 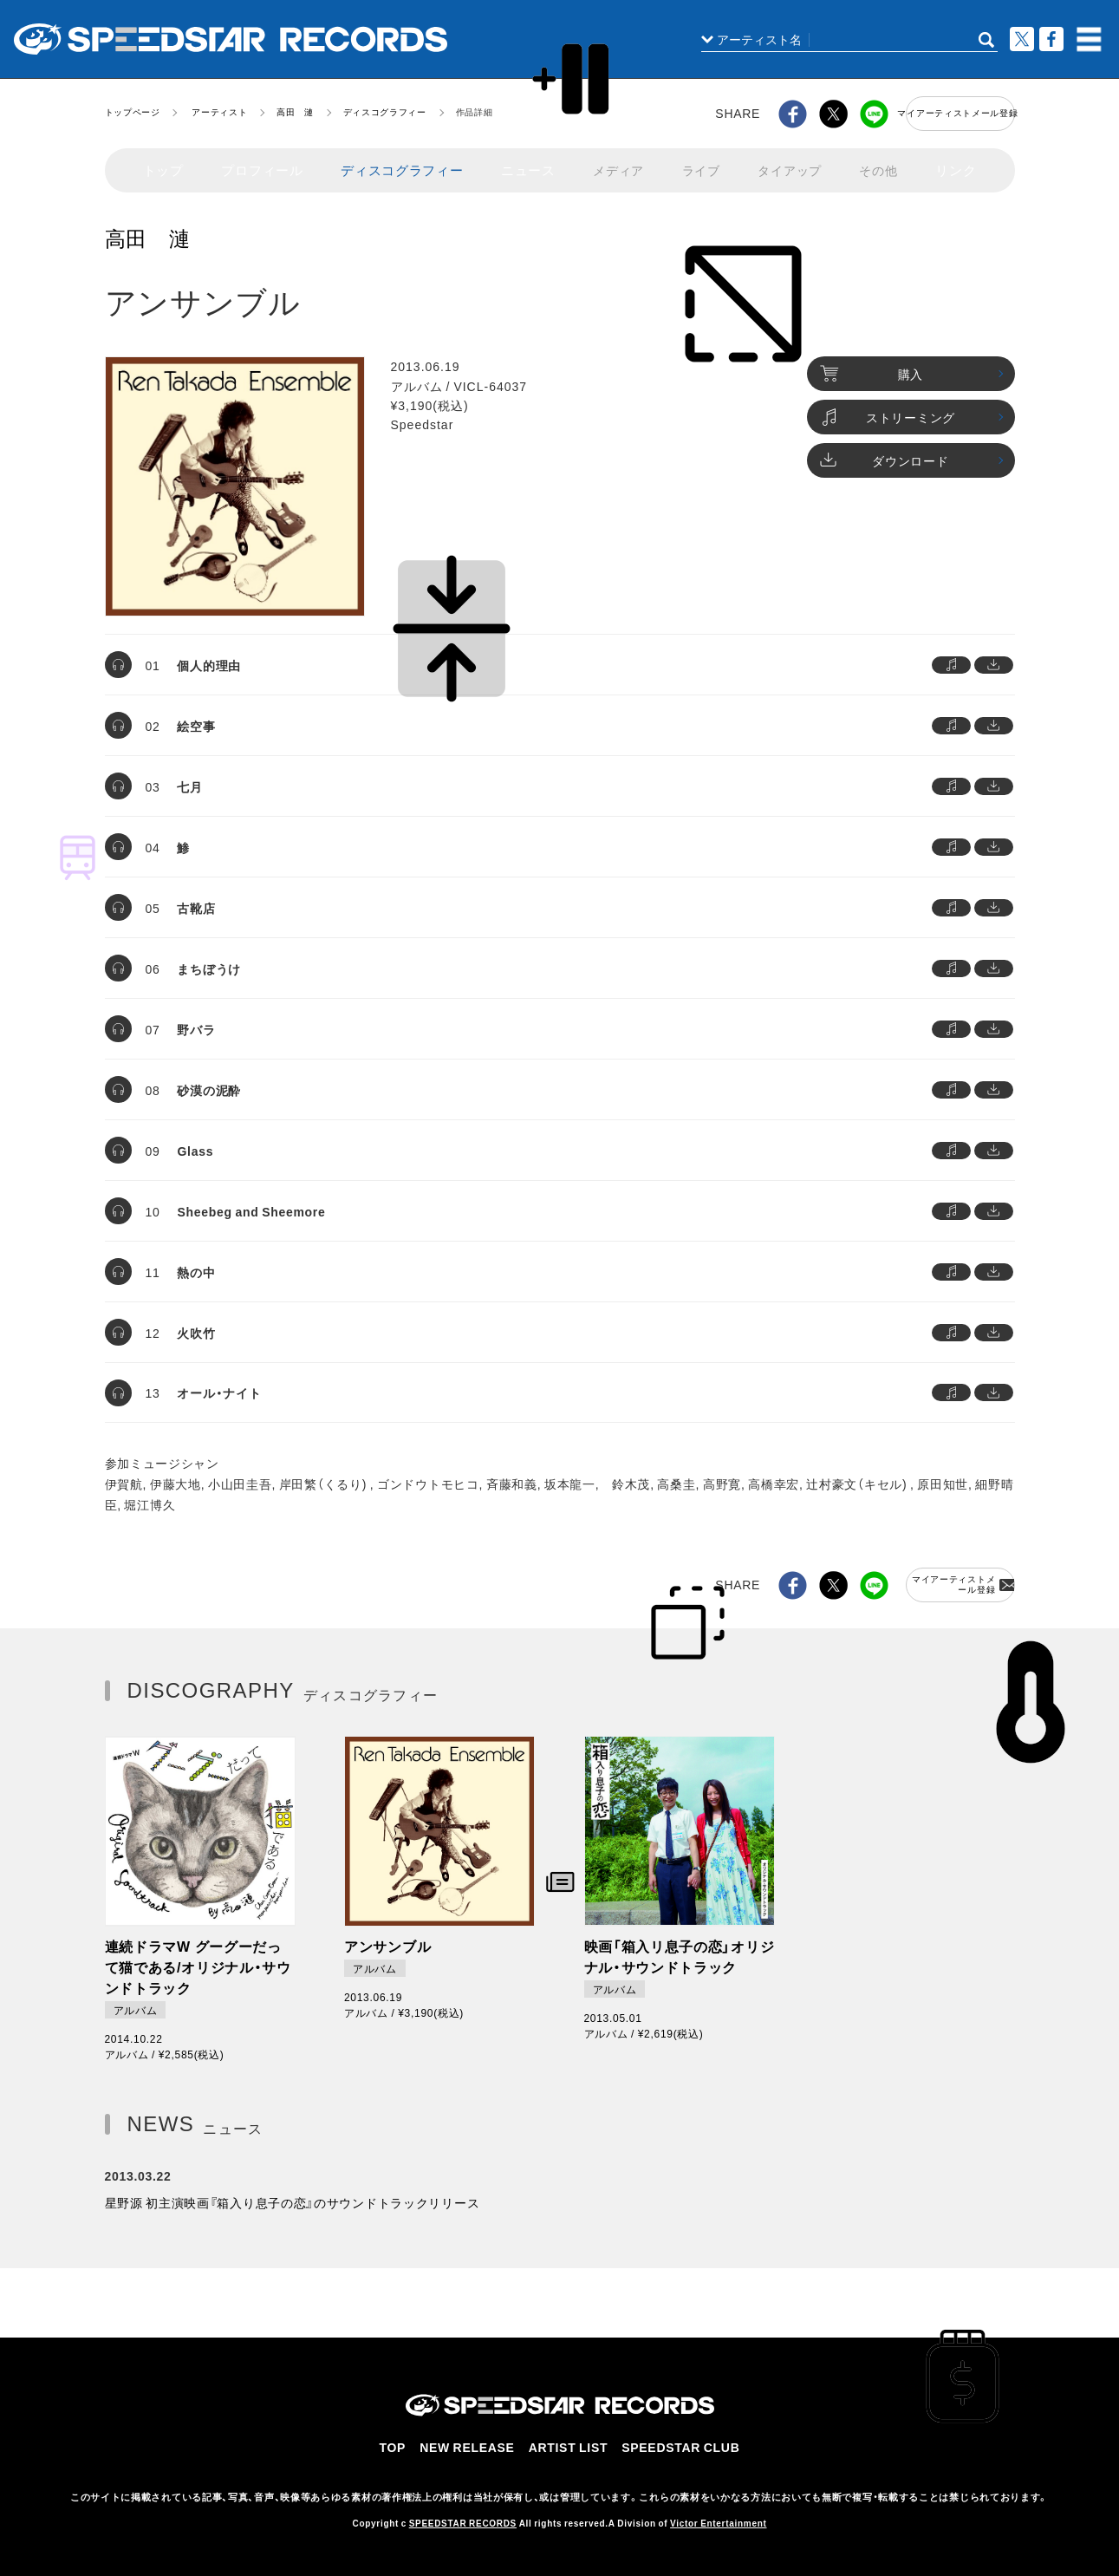 What do you see at coordinates (1031, 1702) in the screenshot?
I see `indicates high temperature reading` at bounding box center [1031, 1702].